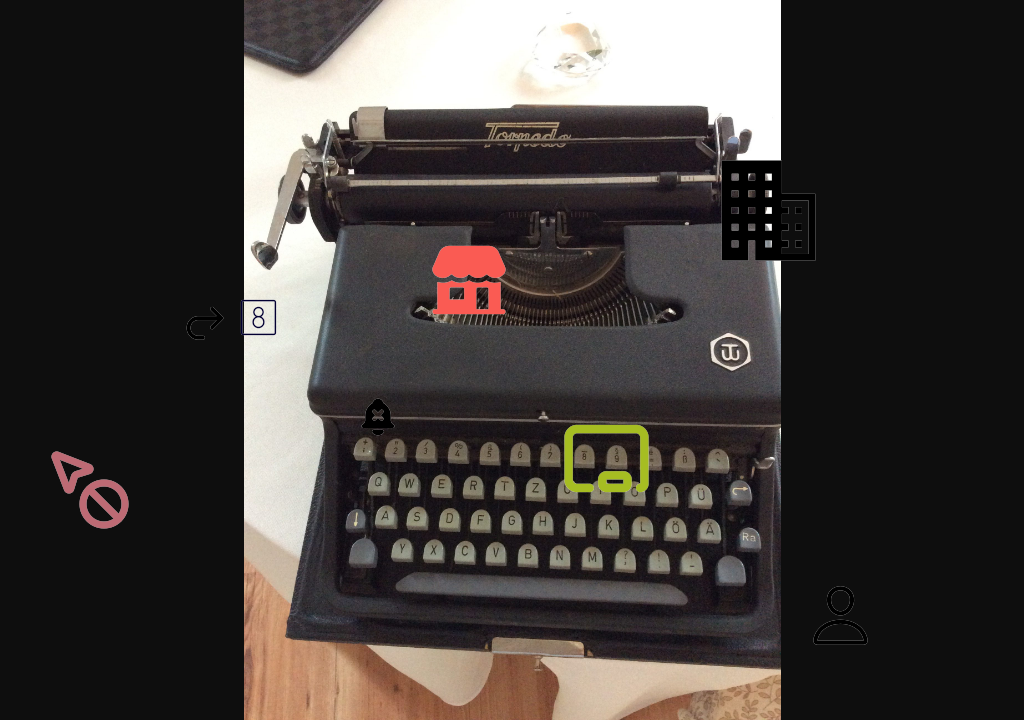 This screenshot has width=1024, height=720. What do you see at coordinates (90, 490) in the screenshot?
I see `cursor interaction disabled` at bounding box center [90, 490].